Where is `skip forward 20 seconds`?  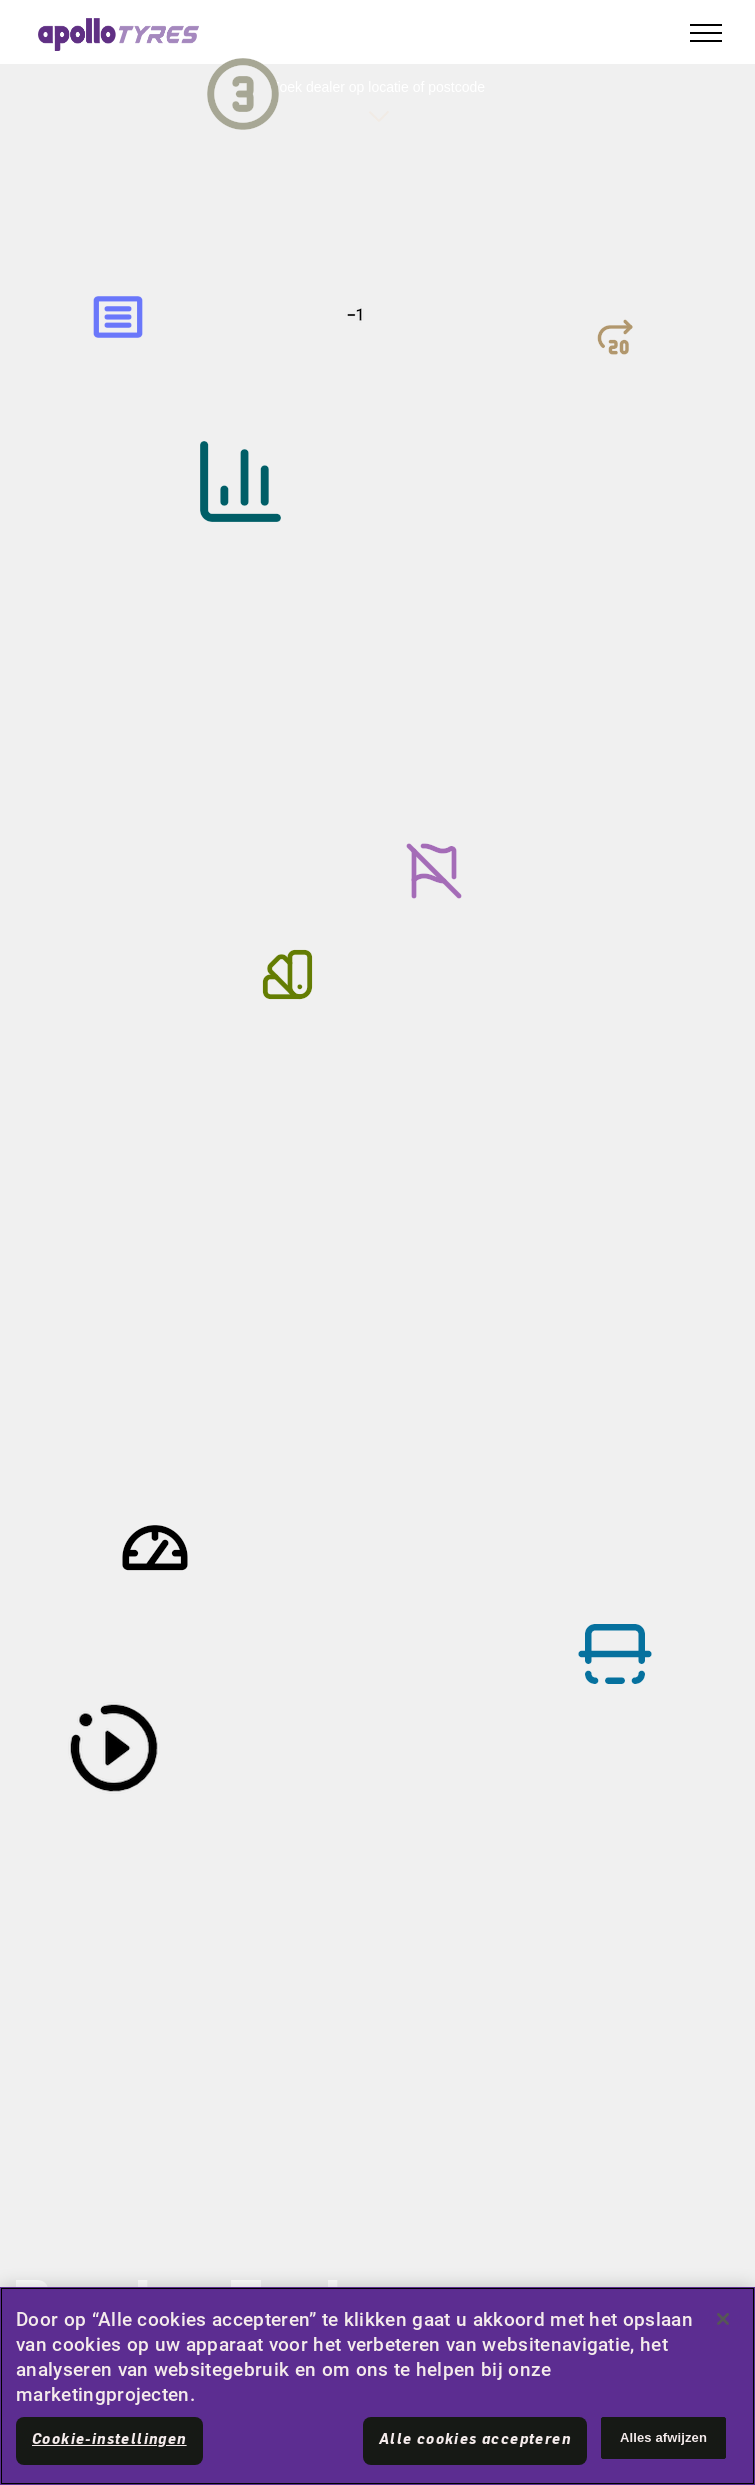
skip forward 20 seconds is located at coordinates (616, 338).